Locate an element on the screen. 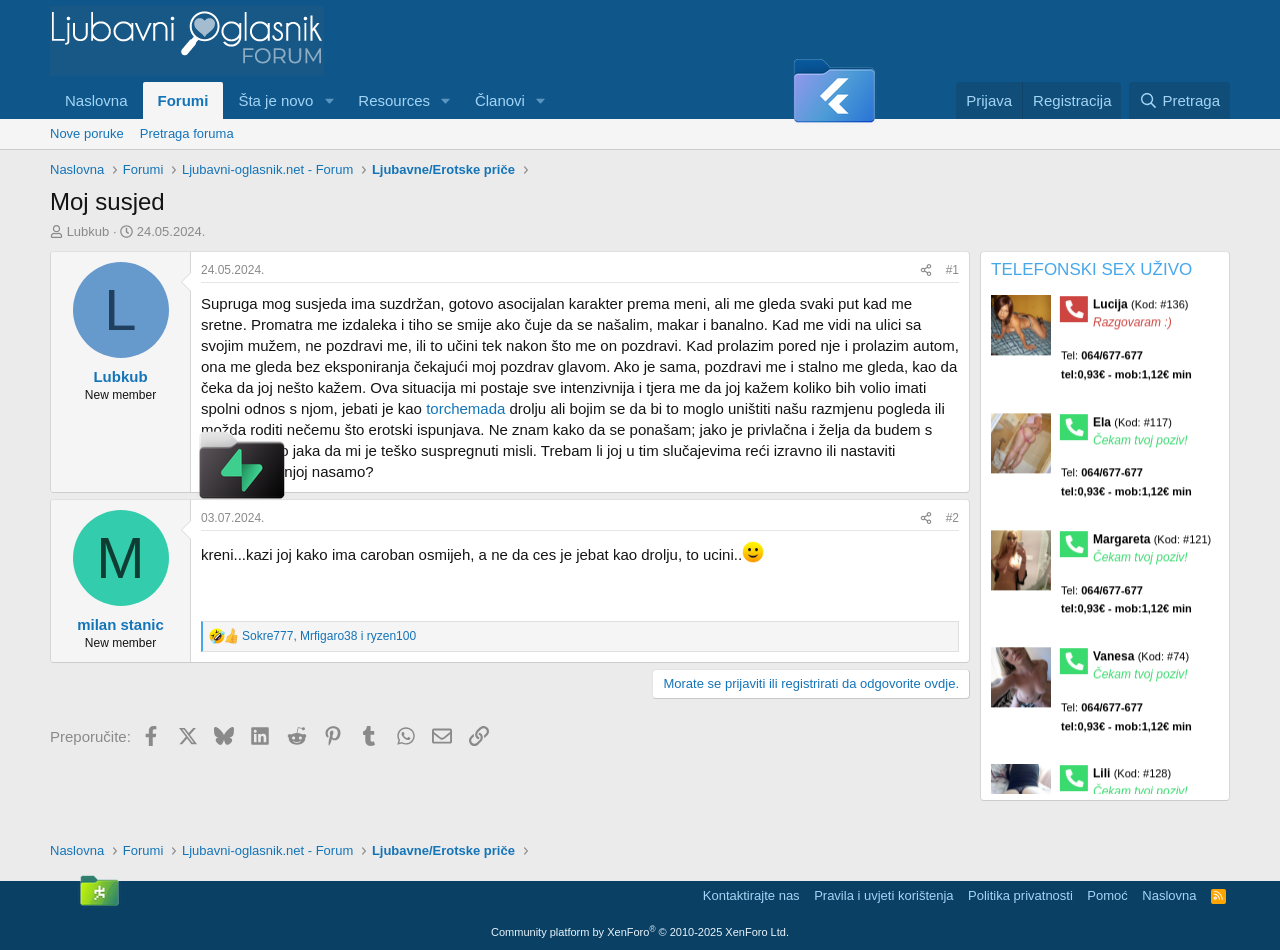  open your GameJolt games folder is located at coordinates (99, 891).